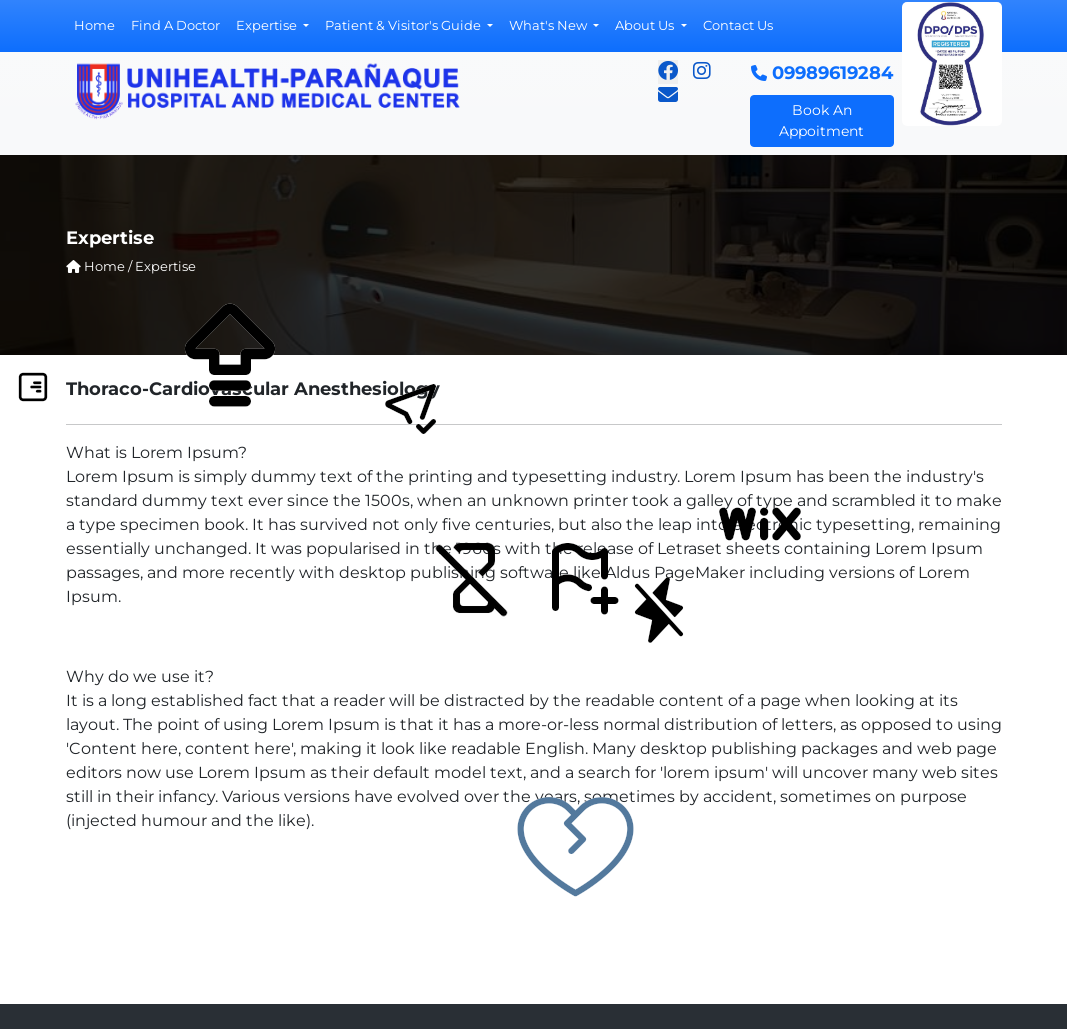 Image resolution: width=1067 pixels, height=1029 pixels. I want to click on upload multiple files or items, so click(230, 354).